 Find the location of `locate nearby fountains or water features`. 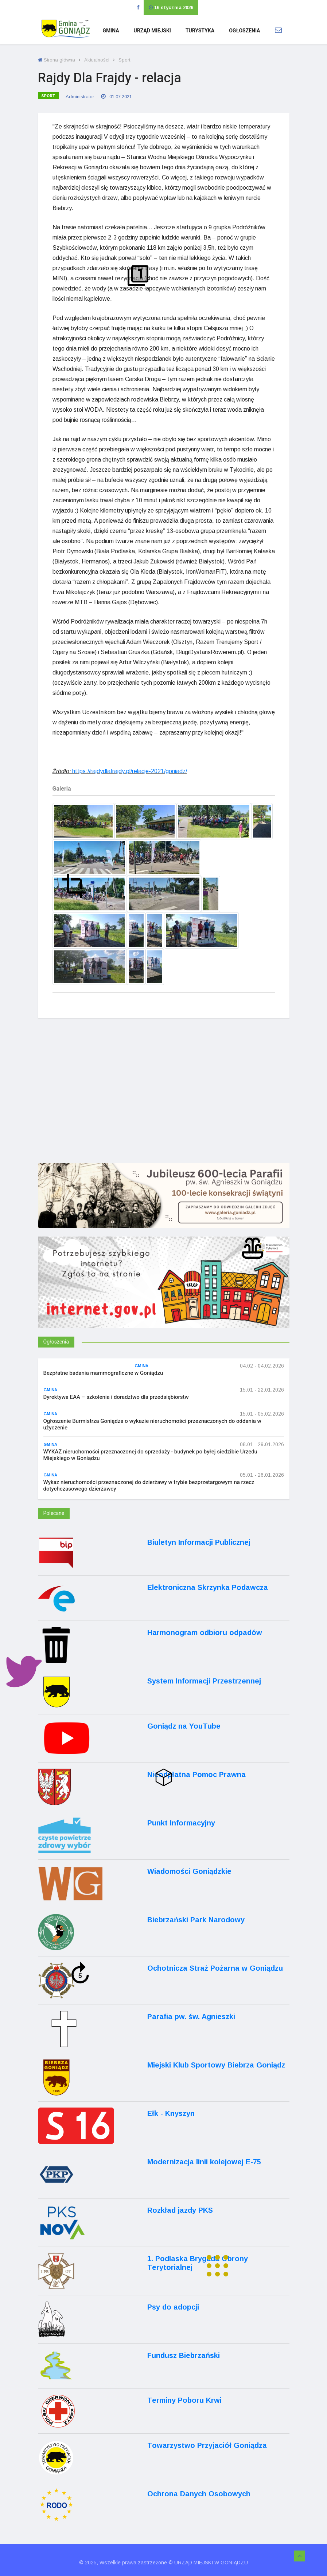

locate nearby fountains or water features is located at coordinates (253, 1248).